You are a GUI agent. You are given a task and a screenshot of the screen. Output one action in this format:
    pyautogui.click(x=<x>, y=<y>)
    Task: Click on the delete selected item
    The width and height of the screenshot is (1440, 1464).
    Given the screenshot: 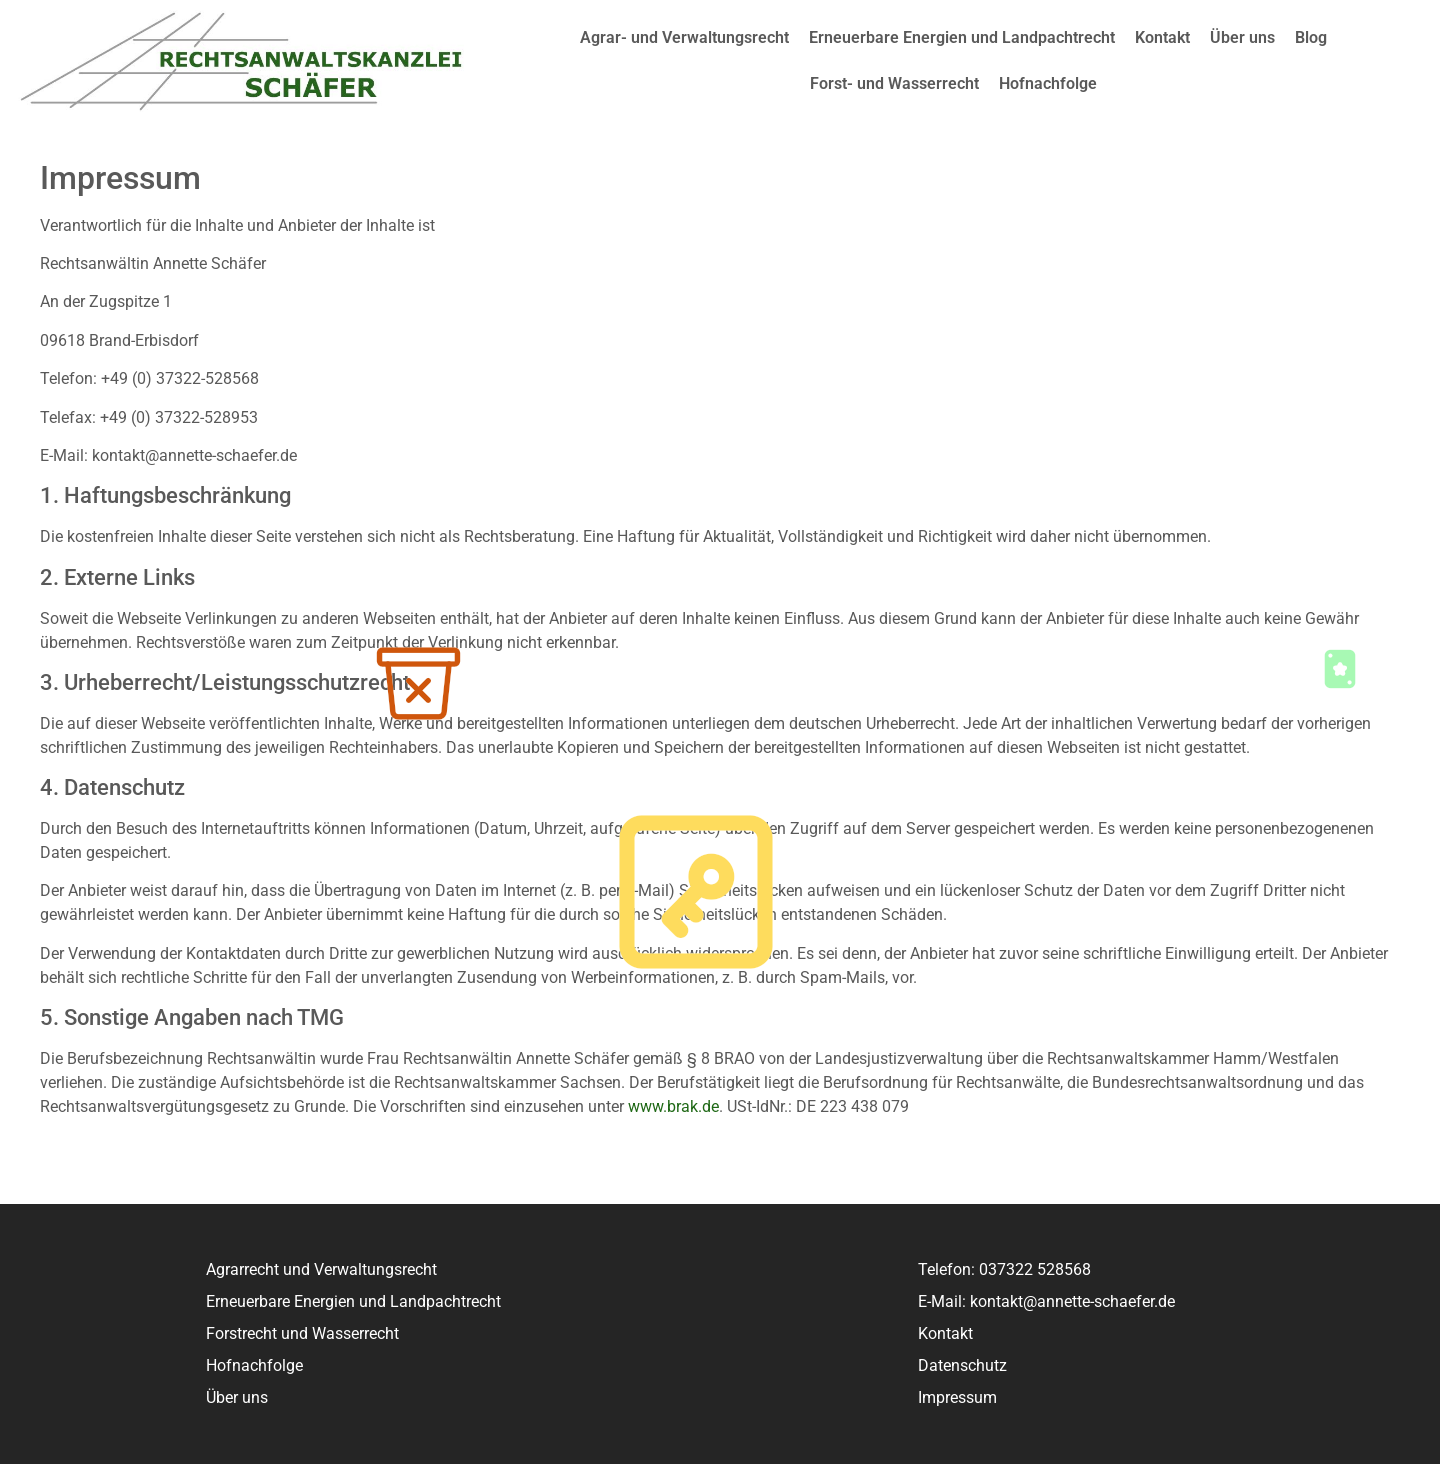 What is the action you would take?
    pyautogui.click(x=418, y=683)
    